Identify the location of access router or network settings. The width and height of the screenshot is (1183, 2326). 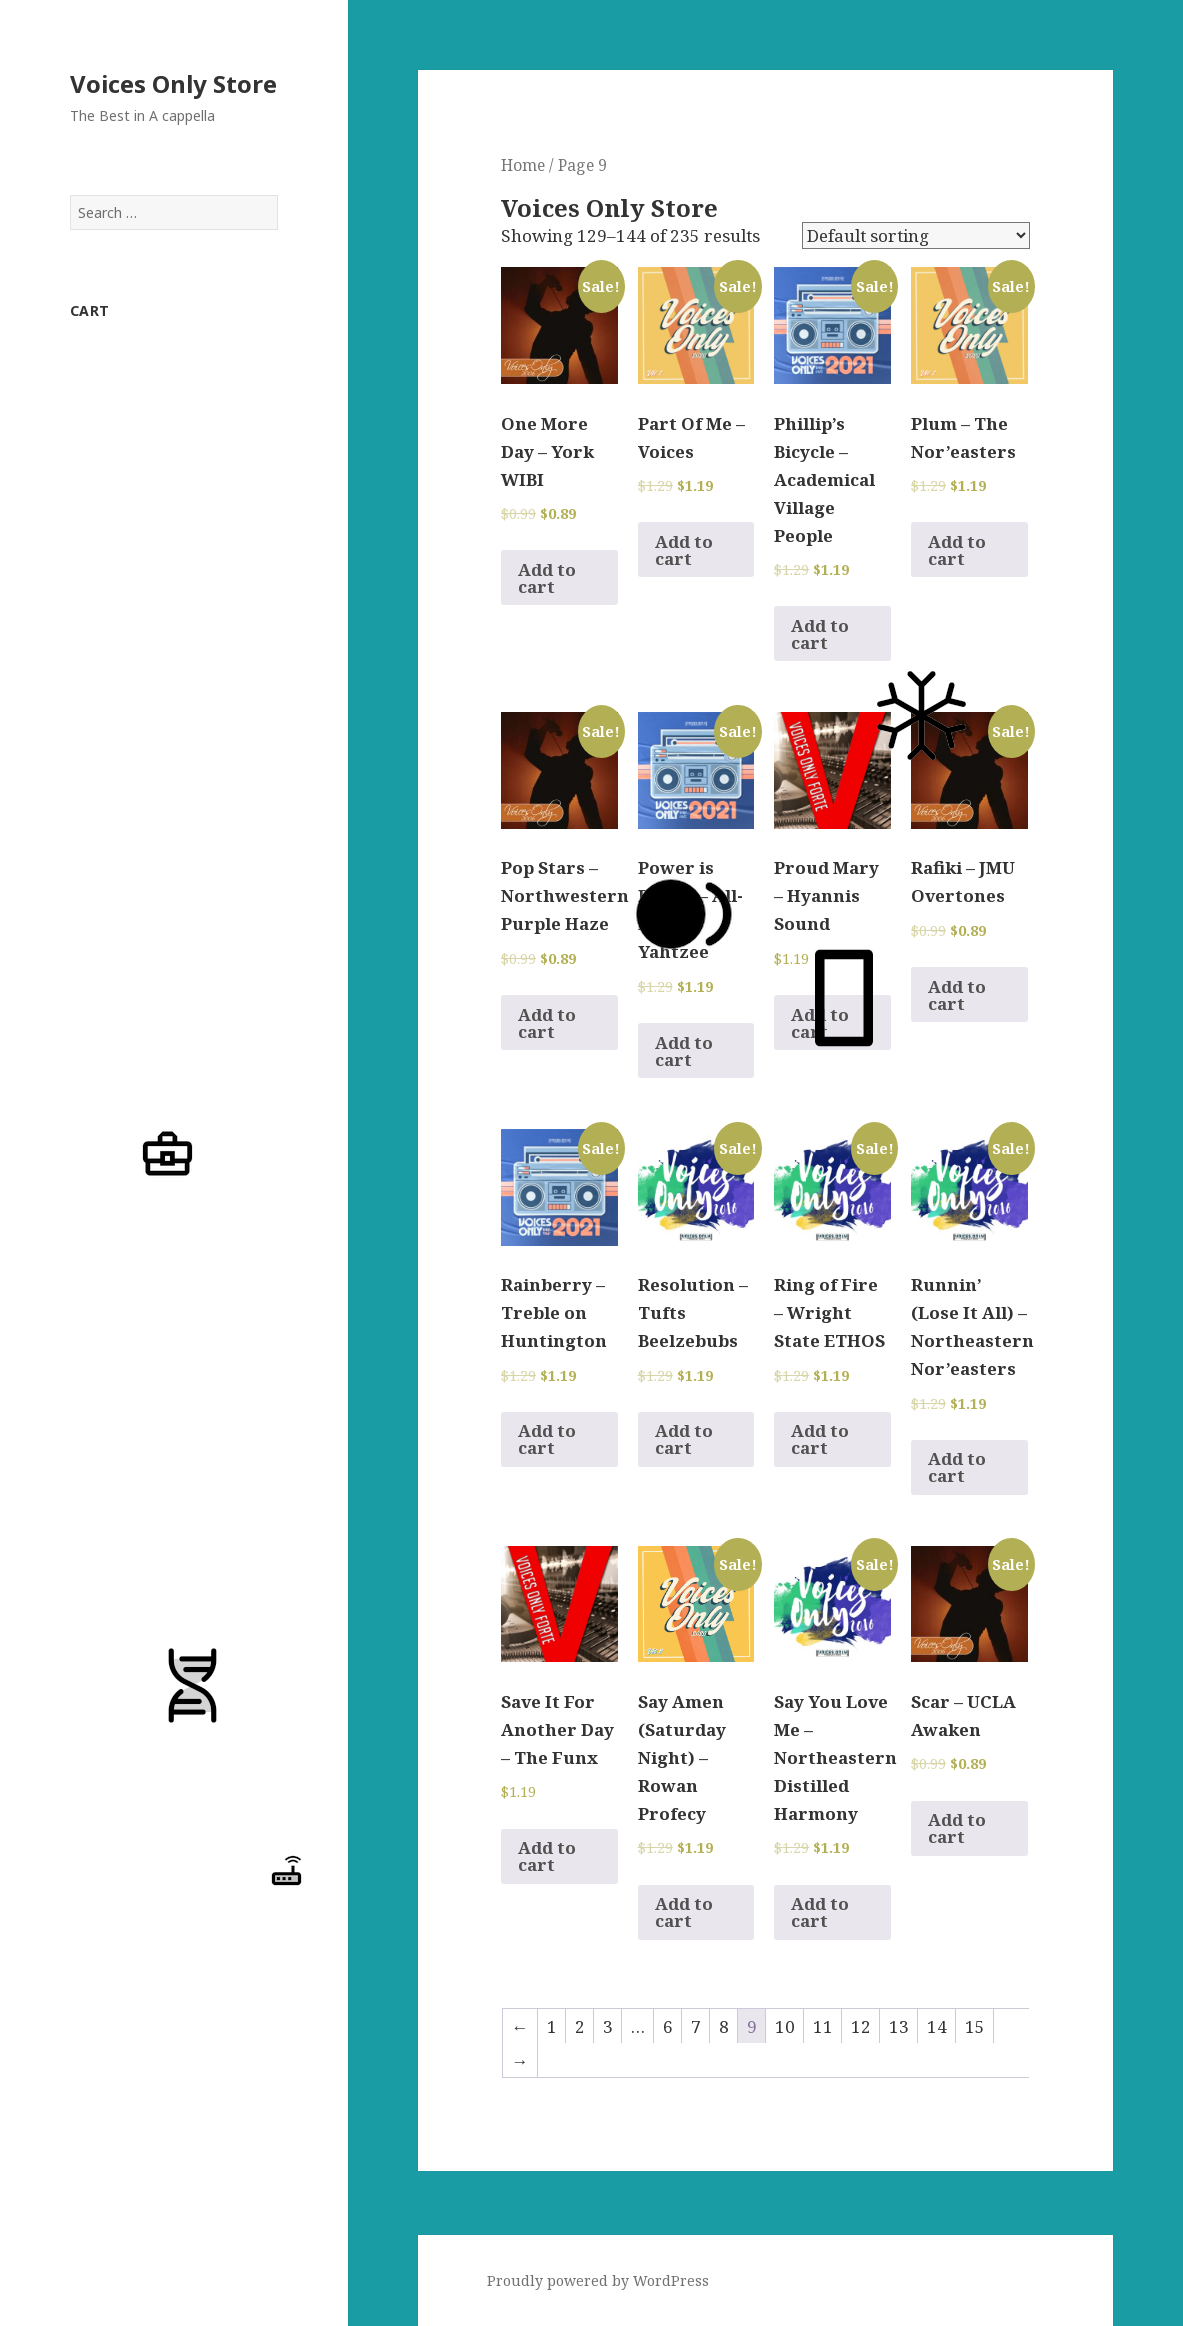
(286, 1870).